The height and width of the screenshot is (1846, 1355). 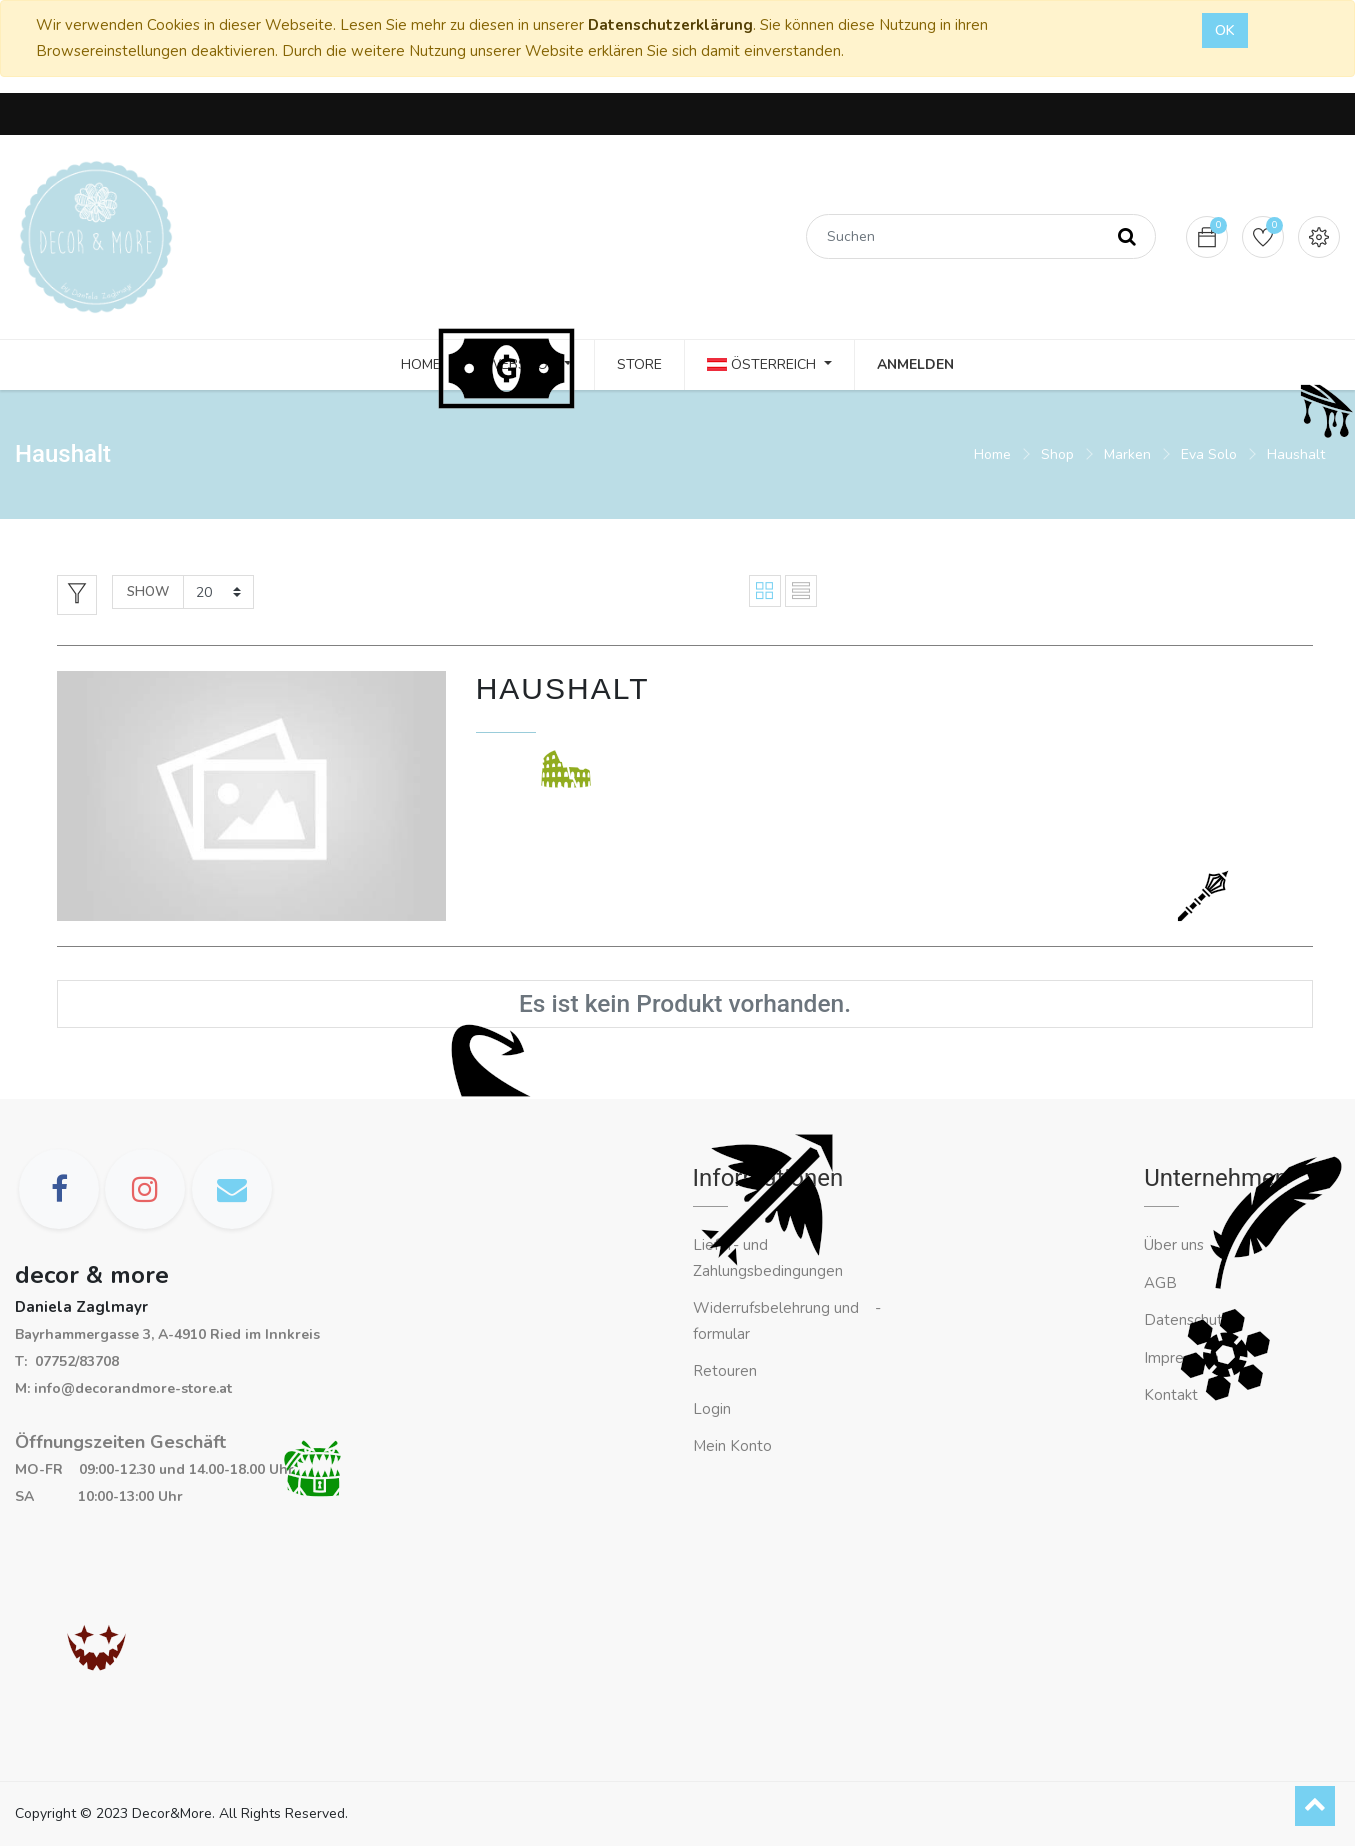 I want to click on view your wallet or balance, so click(x=506, y=368).